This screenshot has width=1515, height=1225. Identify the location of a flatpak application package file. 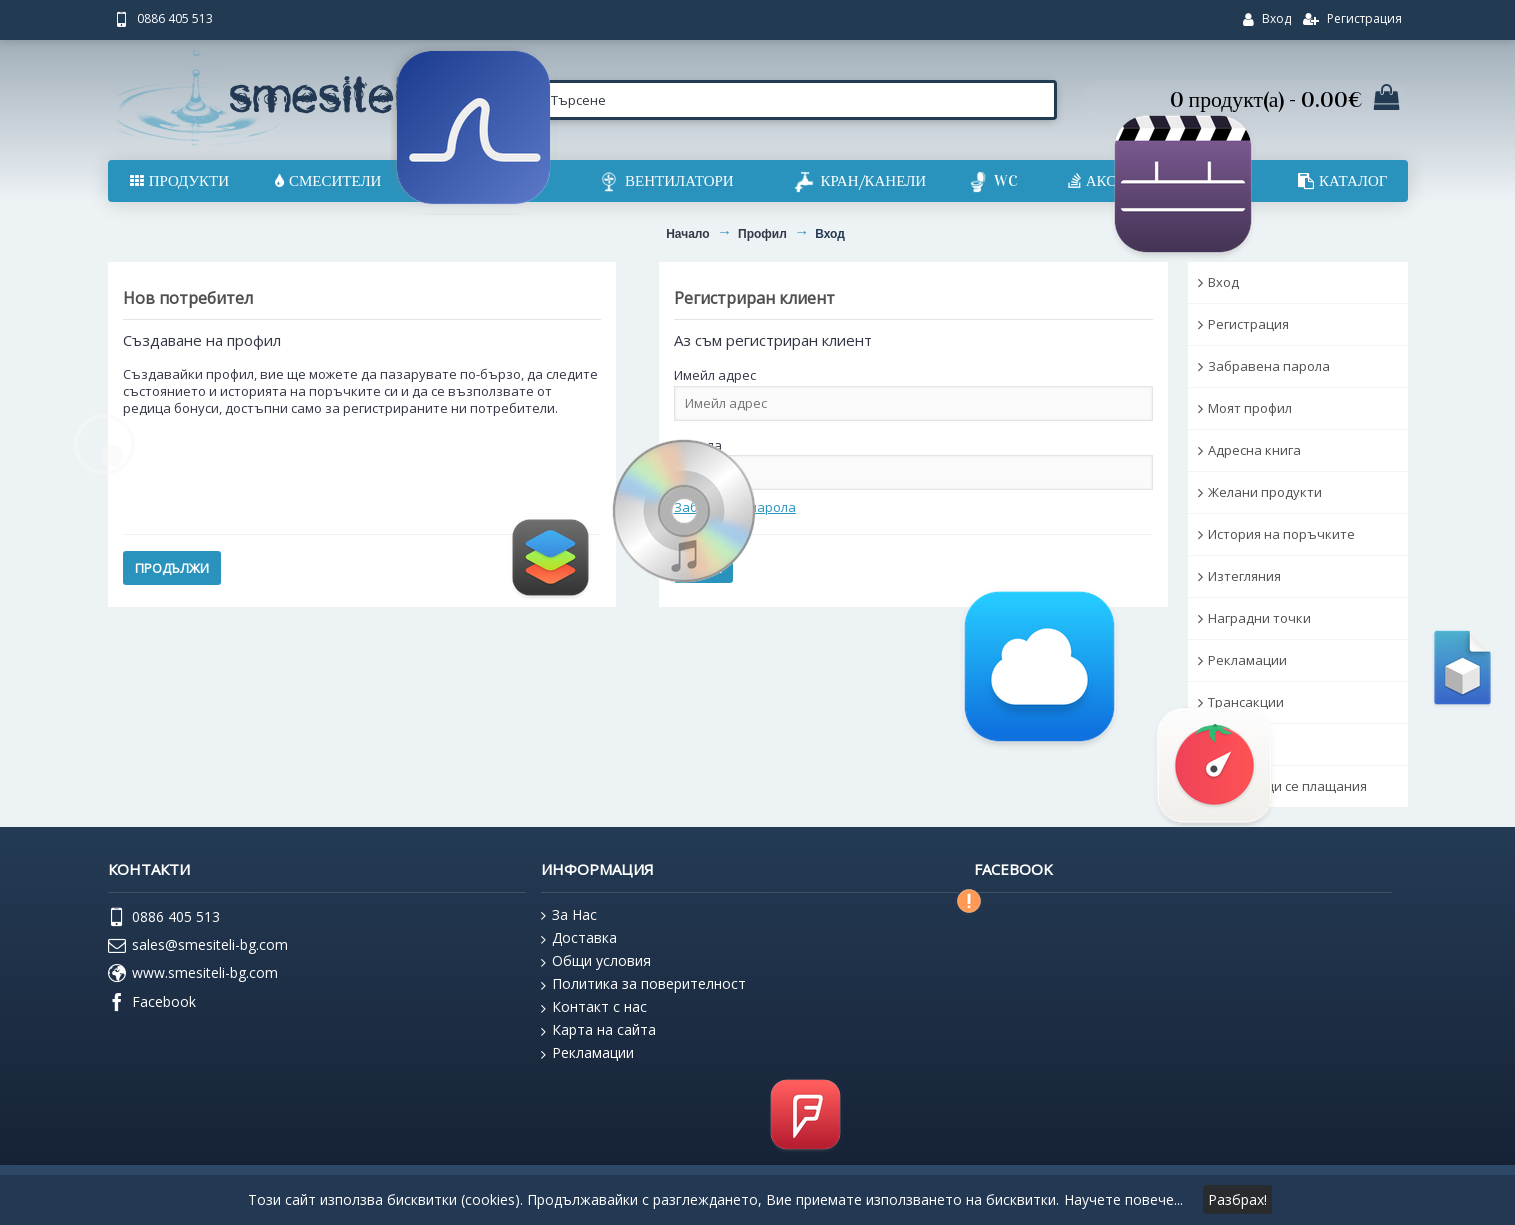
(1462, 667).